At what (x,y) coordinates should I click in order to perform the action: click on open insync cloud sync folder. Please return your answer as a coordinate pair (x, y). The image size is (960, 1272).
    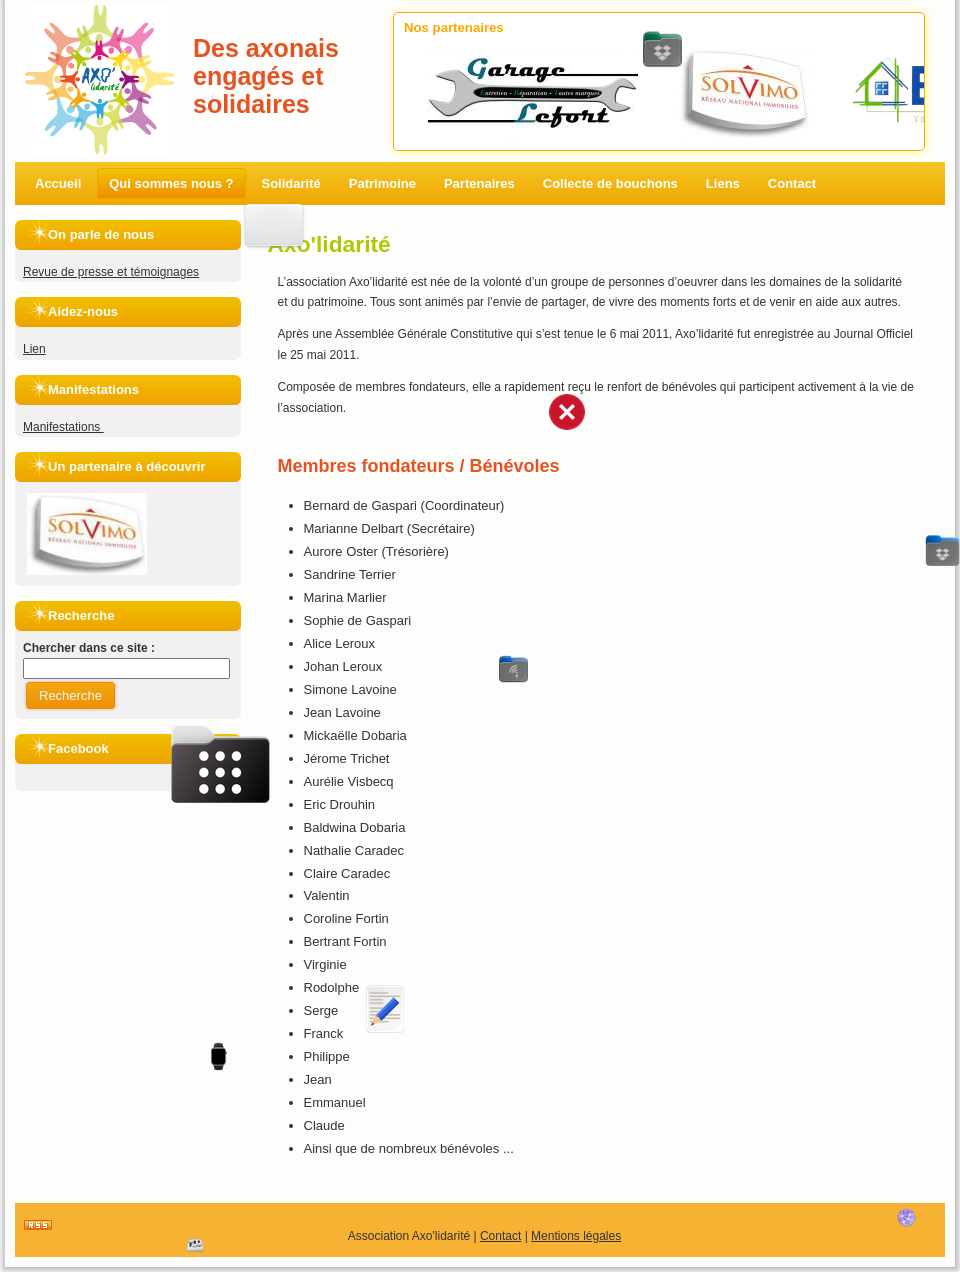
    Looking at the image, I should click on (513, 668).